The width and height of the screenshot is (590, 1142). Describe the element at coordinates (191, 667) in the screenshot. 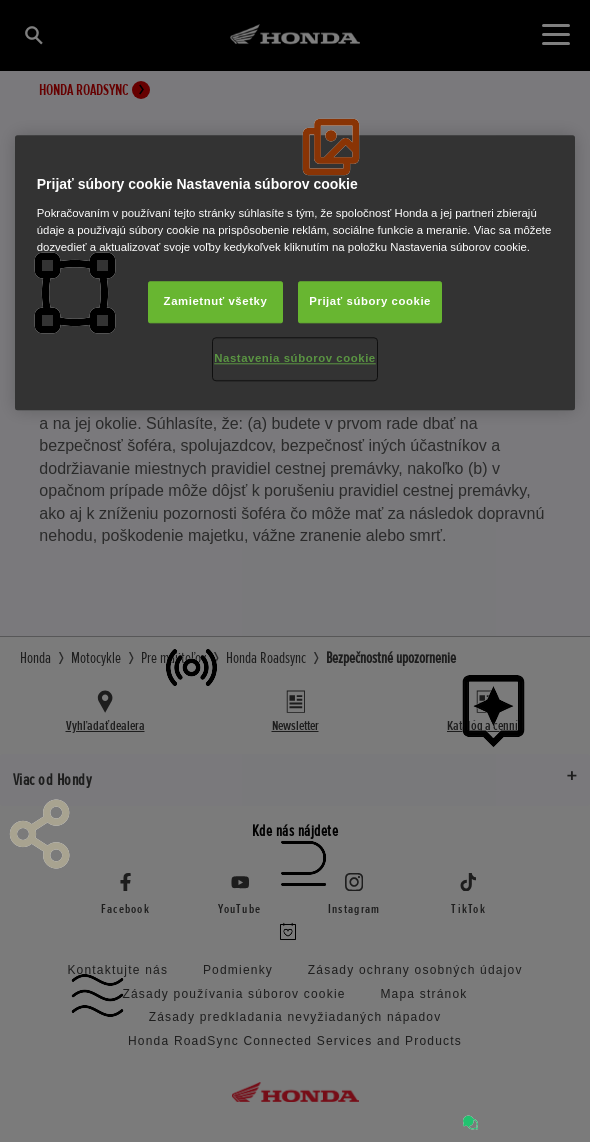

I see `start a live broadcast or stream` at that location.